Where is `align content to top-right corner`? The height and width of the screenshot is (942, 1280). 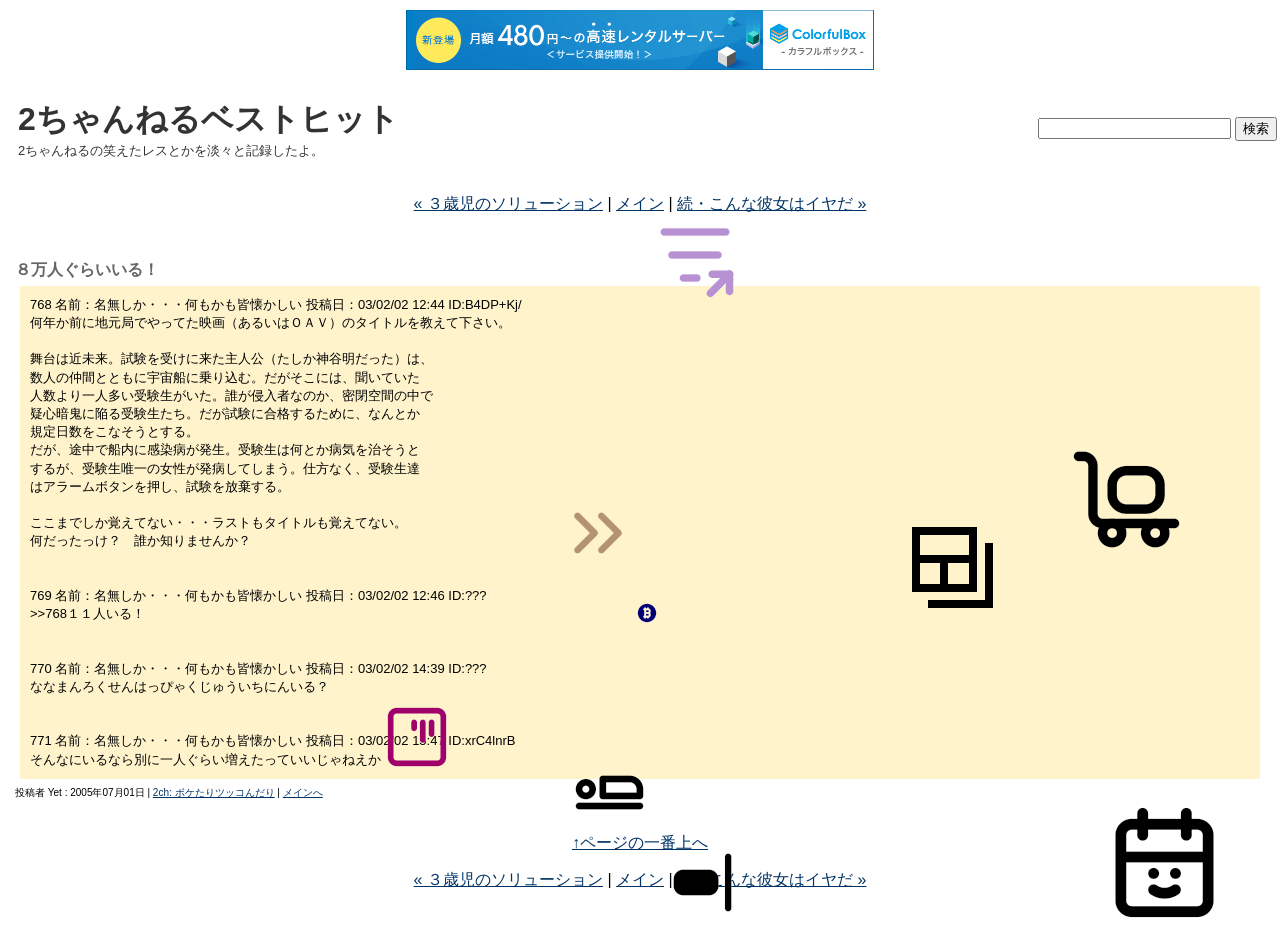
align content to top-right corner is located at coordinates (417, 737).